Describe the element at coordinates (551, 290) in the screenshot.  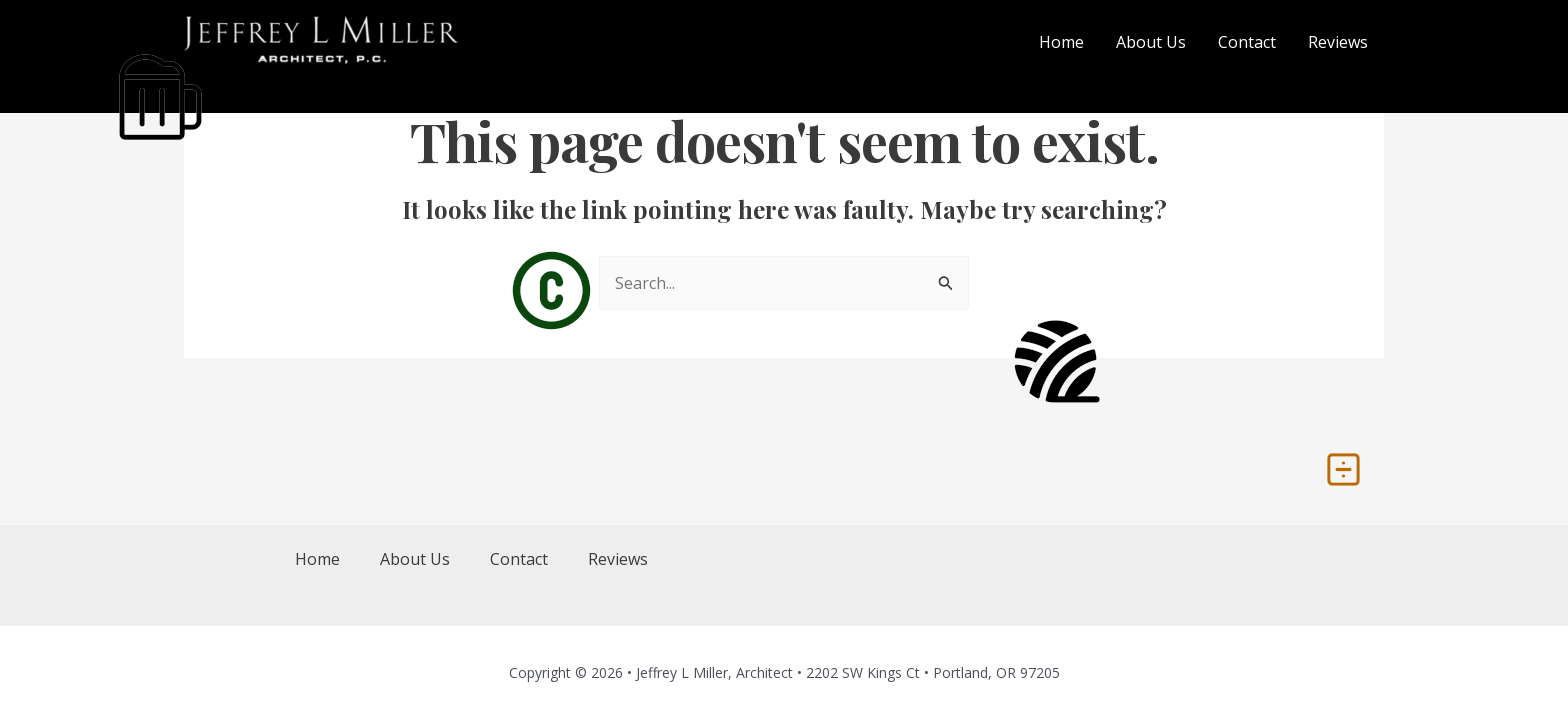
I see `indicates copyright or copyrighted content` at that location.